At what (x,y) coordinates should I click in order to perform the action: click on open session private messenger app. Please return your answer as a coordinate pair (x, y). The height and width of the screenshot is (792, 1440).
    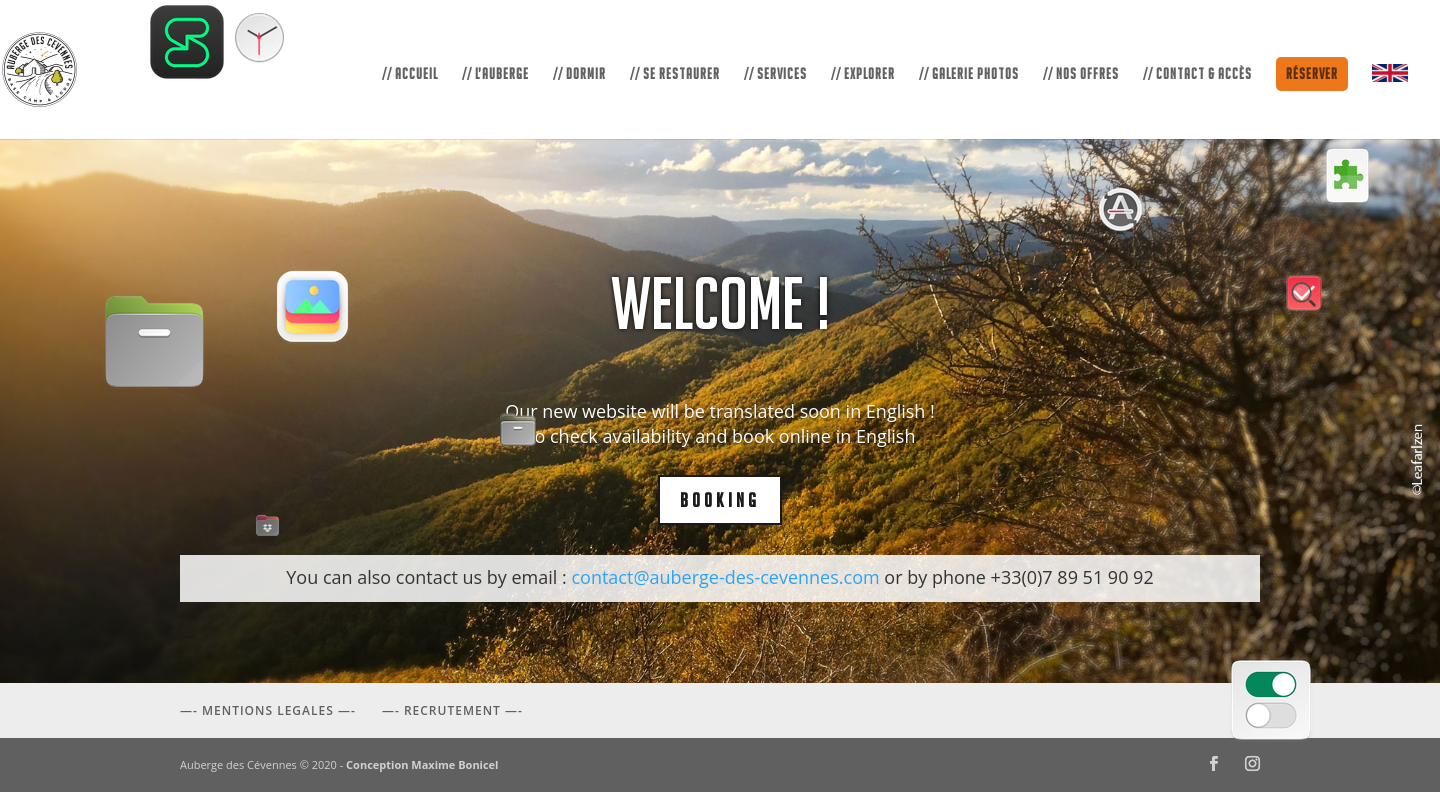
    Looking at the image, I should click on (187, 42).